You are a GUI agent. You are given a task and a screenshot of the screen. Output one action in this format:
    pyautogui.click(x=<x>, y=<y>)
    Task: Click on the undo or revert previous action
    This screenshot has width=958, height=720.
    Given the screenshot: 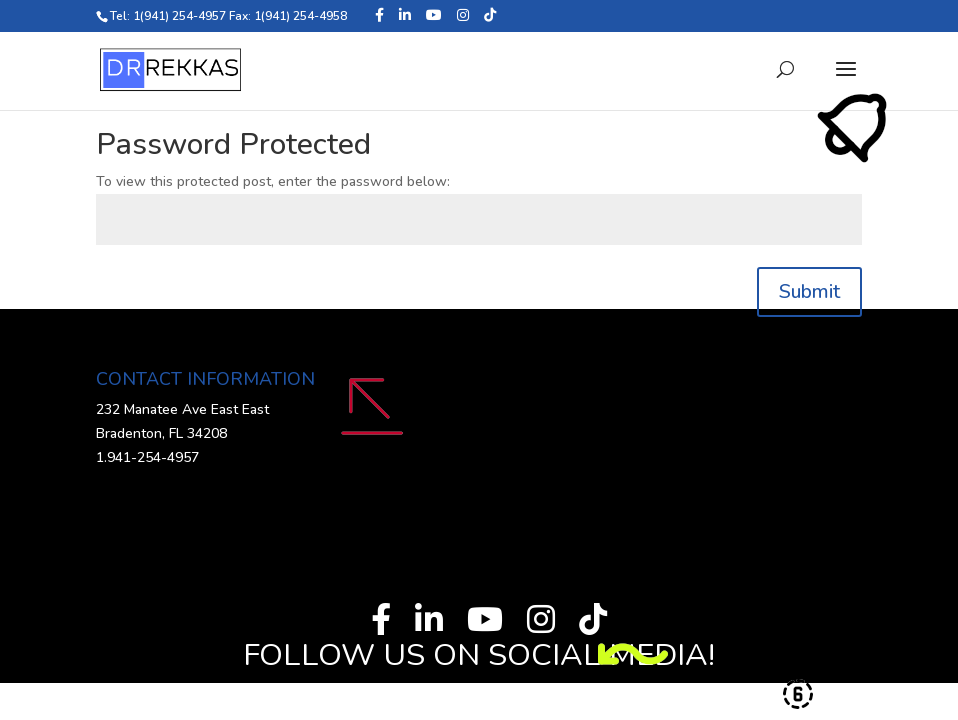 What is the action you would take?
    pyautogui.click(x=633, y=654)
    